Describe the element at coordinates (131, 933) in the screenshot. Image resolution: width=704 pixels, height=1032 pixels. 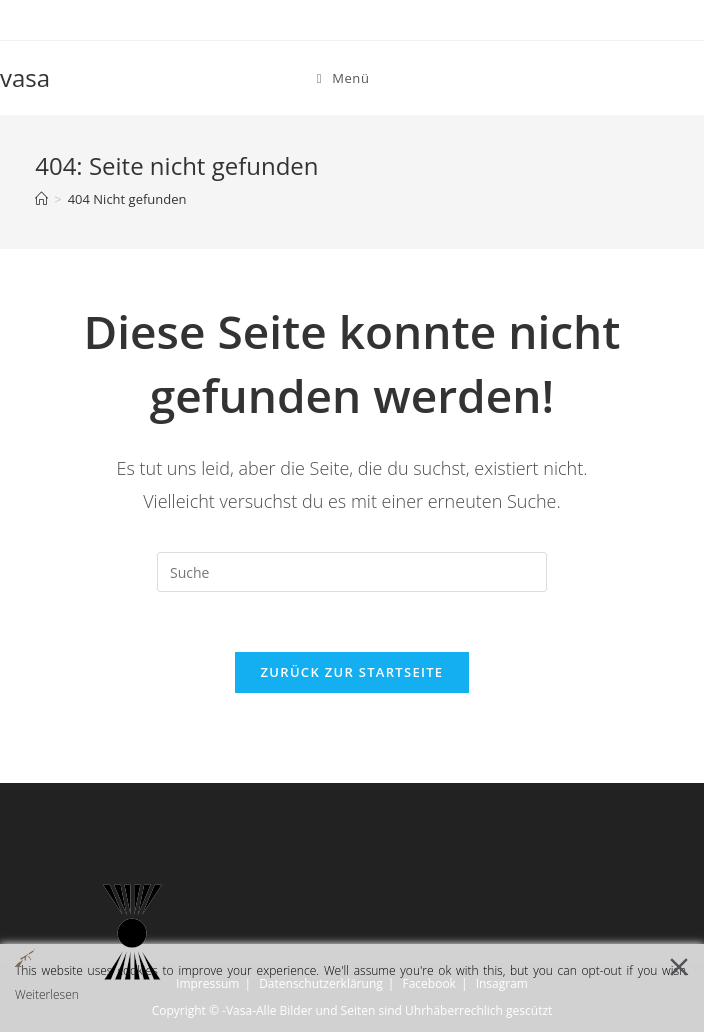
I see `indicates a burst of energy or power-up activation` at that location.